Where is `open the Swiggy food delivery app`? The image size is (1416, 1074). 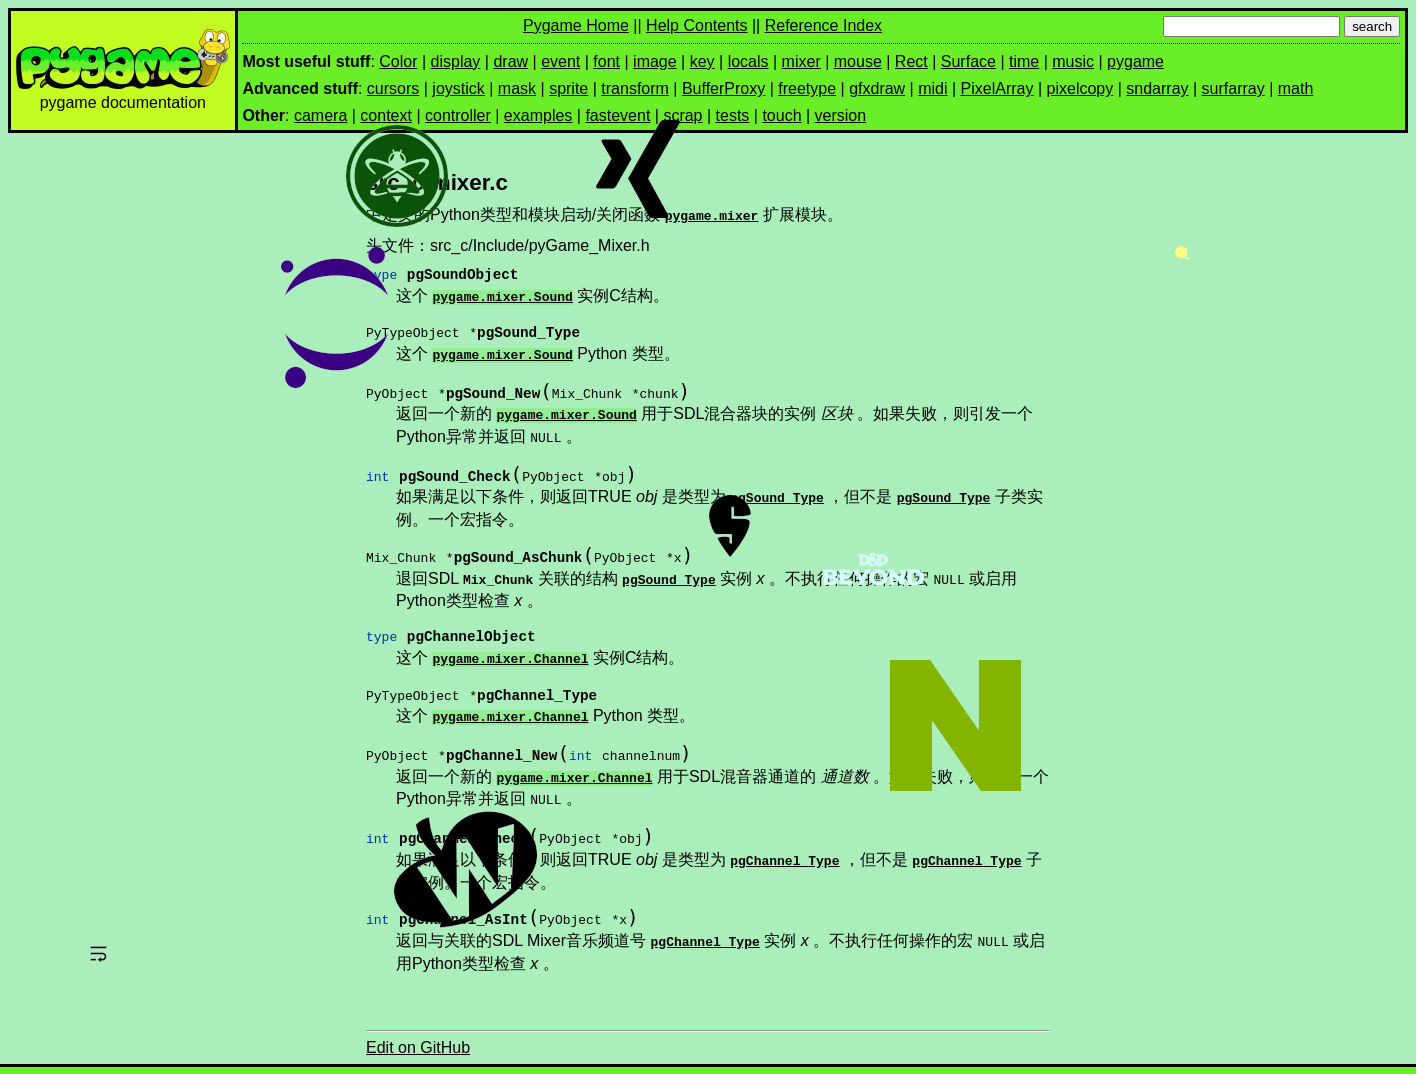
open the Swiggy food delivery app is located at coordinates (730, 526).